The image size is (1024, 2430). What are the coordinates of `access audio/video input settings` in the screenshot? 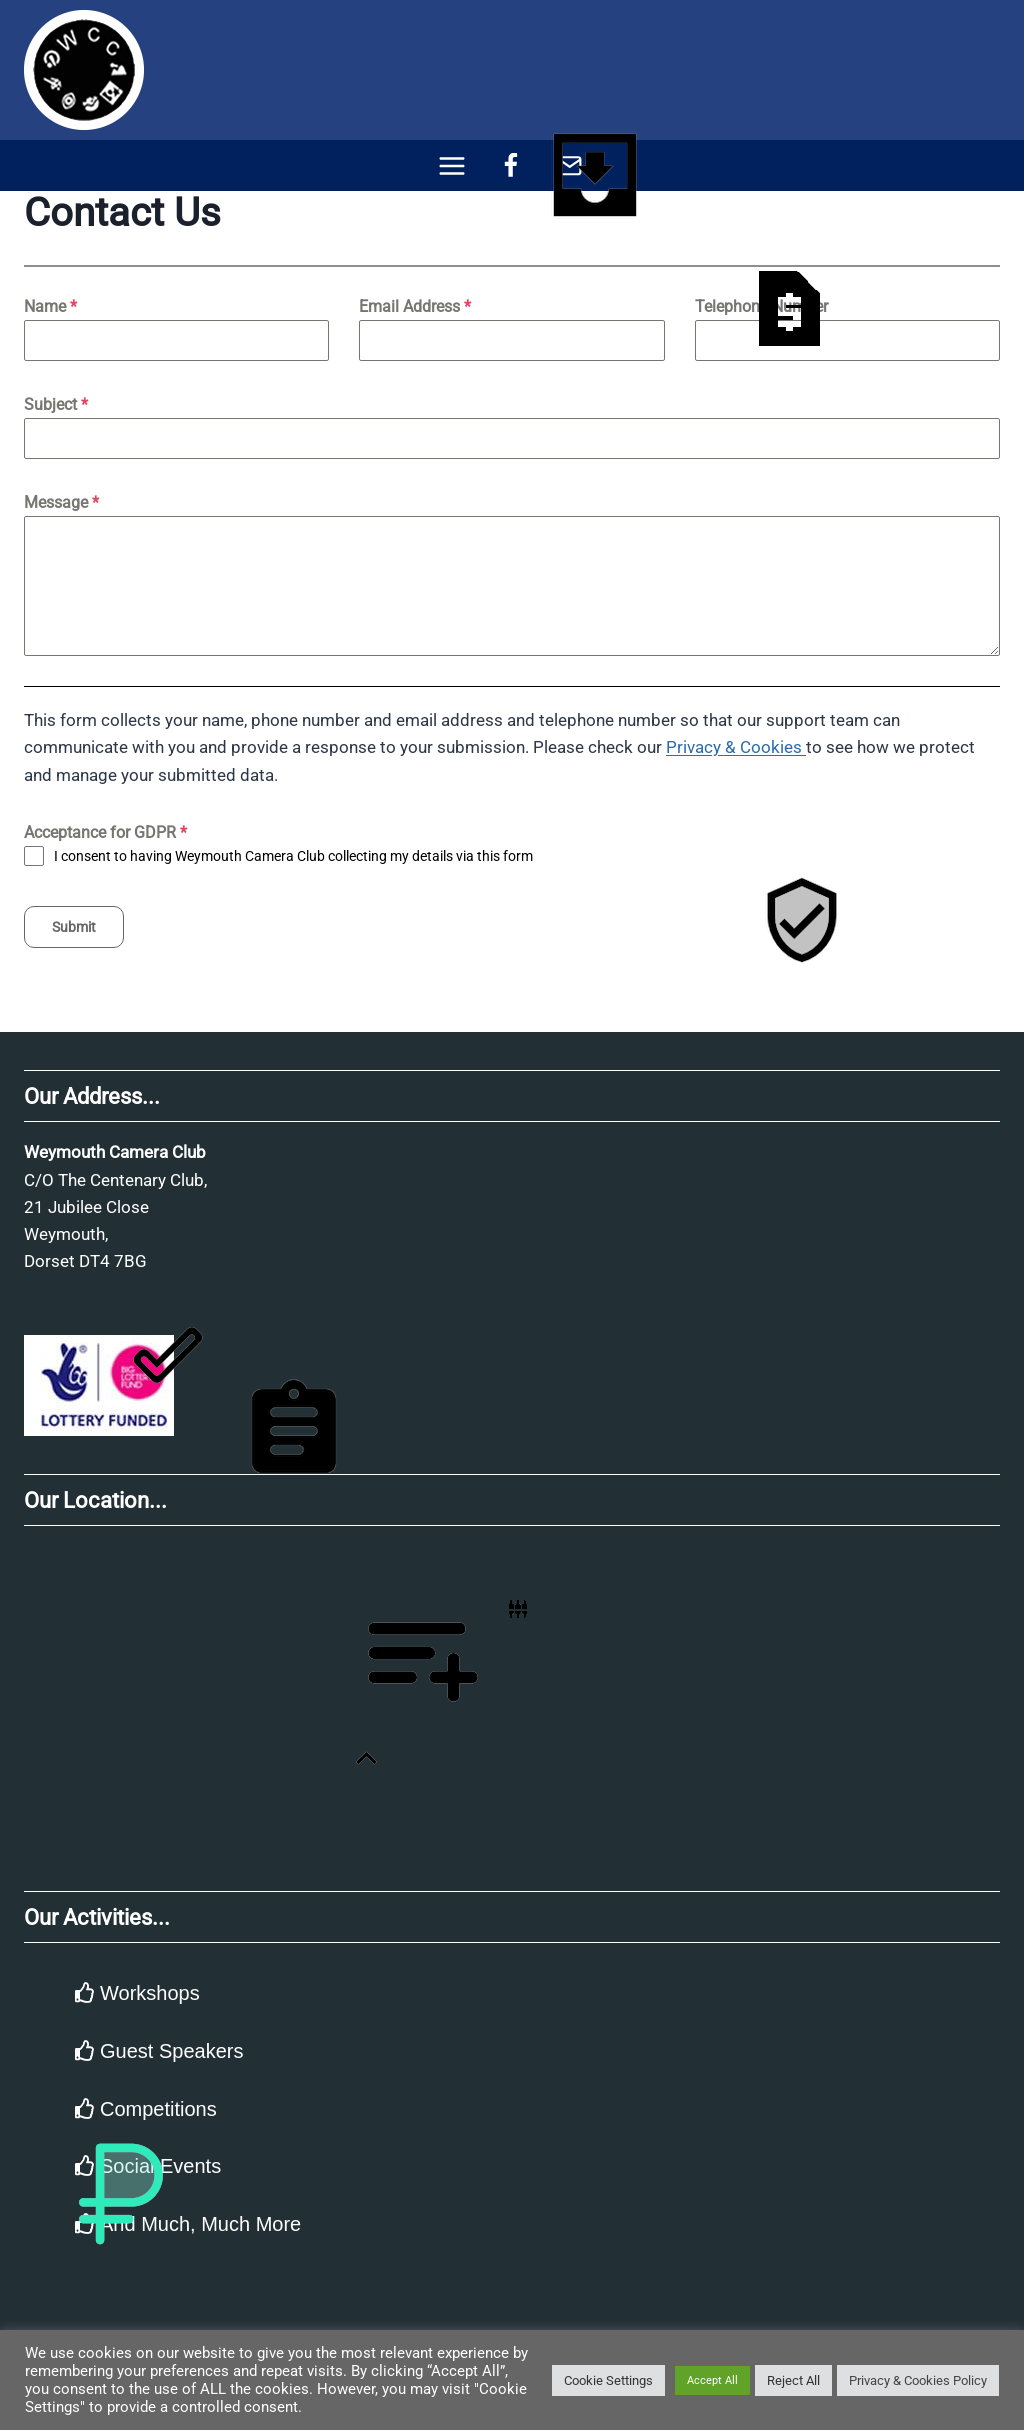 It's located at (518, 1609).